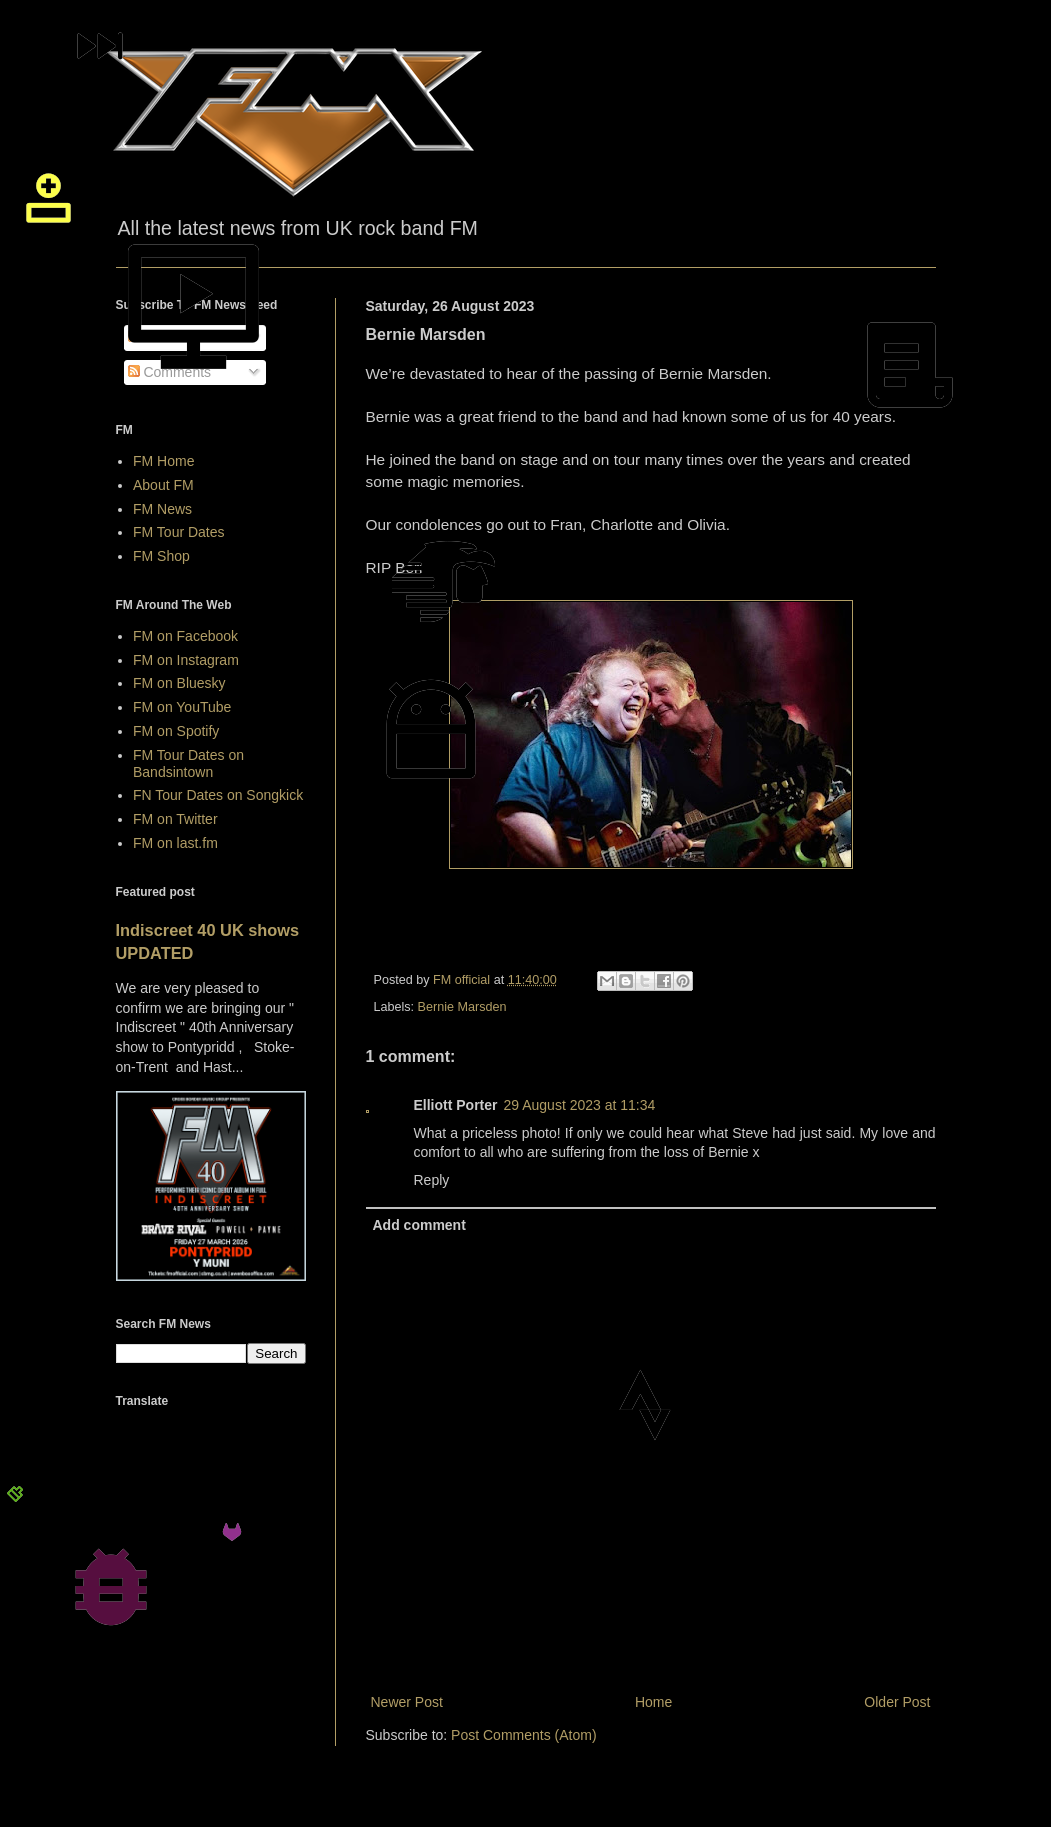 Image resolution: width=1051 pixels, height=1827 pixels. I want to click on open the Strava app, so click(645, 1405).